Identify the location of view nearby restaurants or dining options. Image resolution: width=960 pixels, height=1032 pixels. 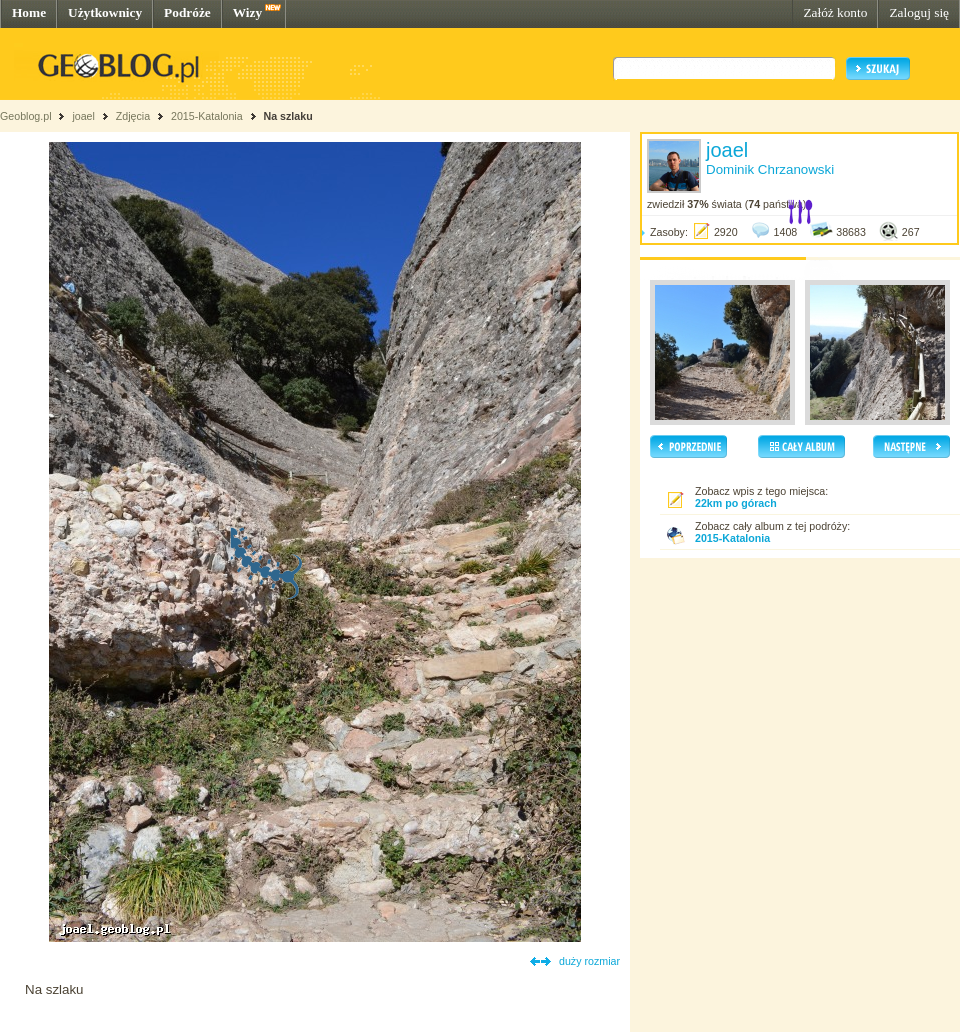
(800, 212).